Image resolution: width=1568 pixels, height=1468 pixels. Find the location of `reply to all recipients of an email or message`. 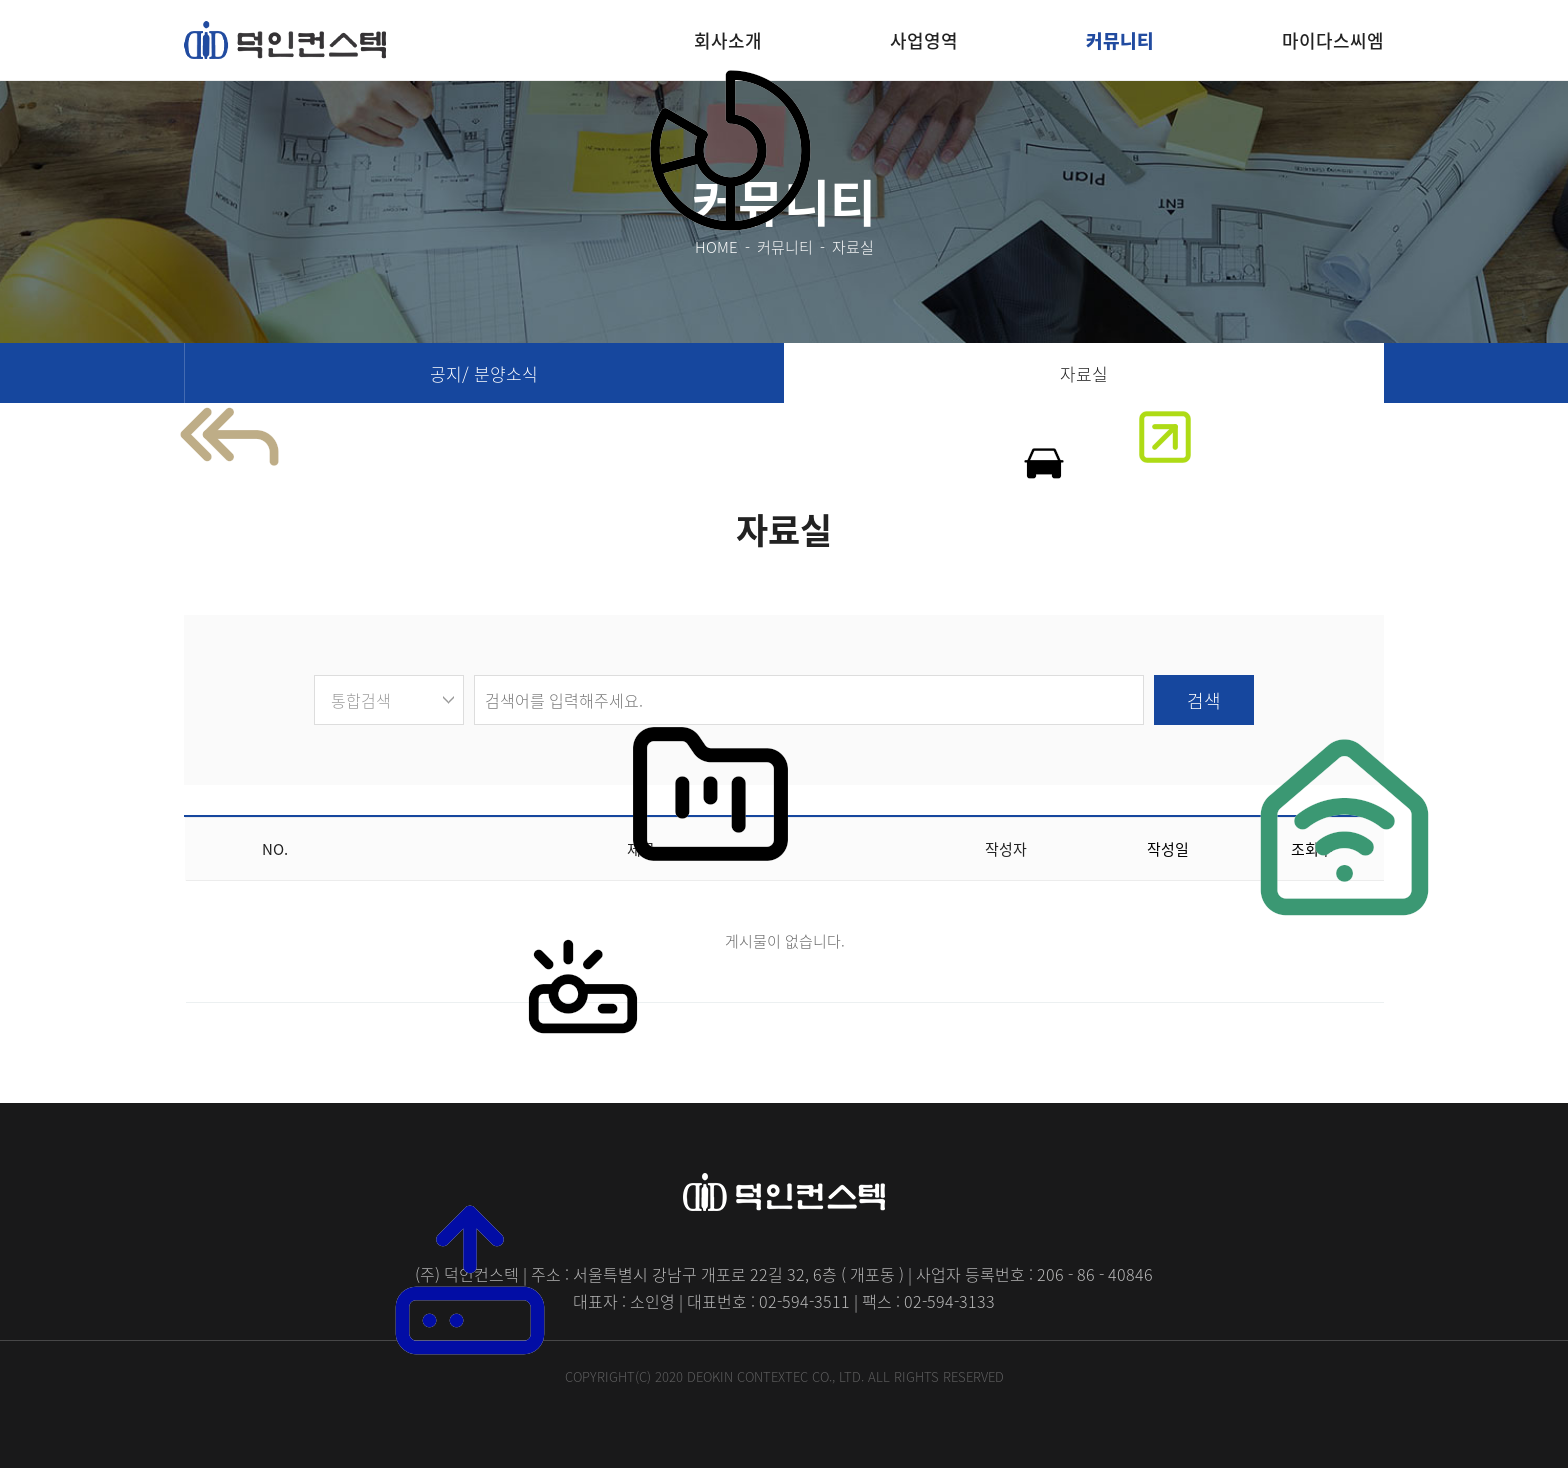

reply to all recipients of an email or message is located at coordinates (229, 434).